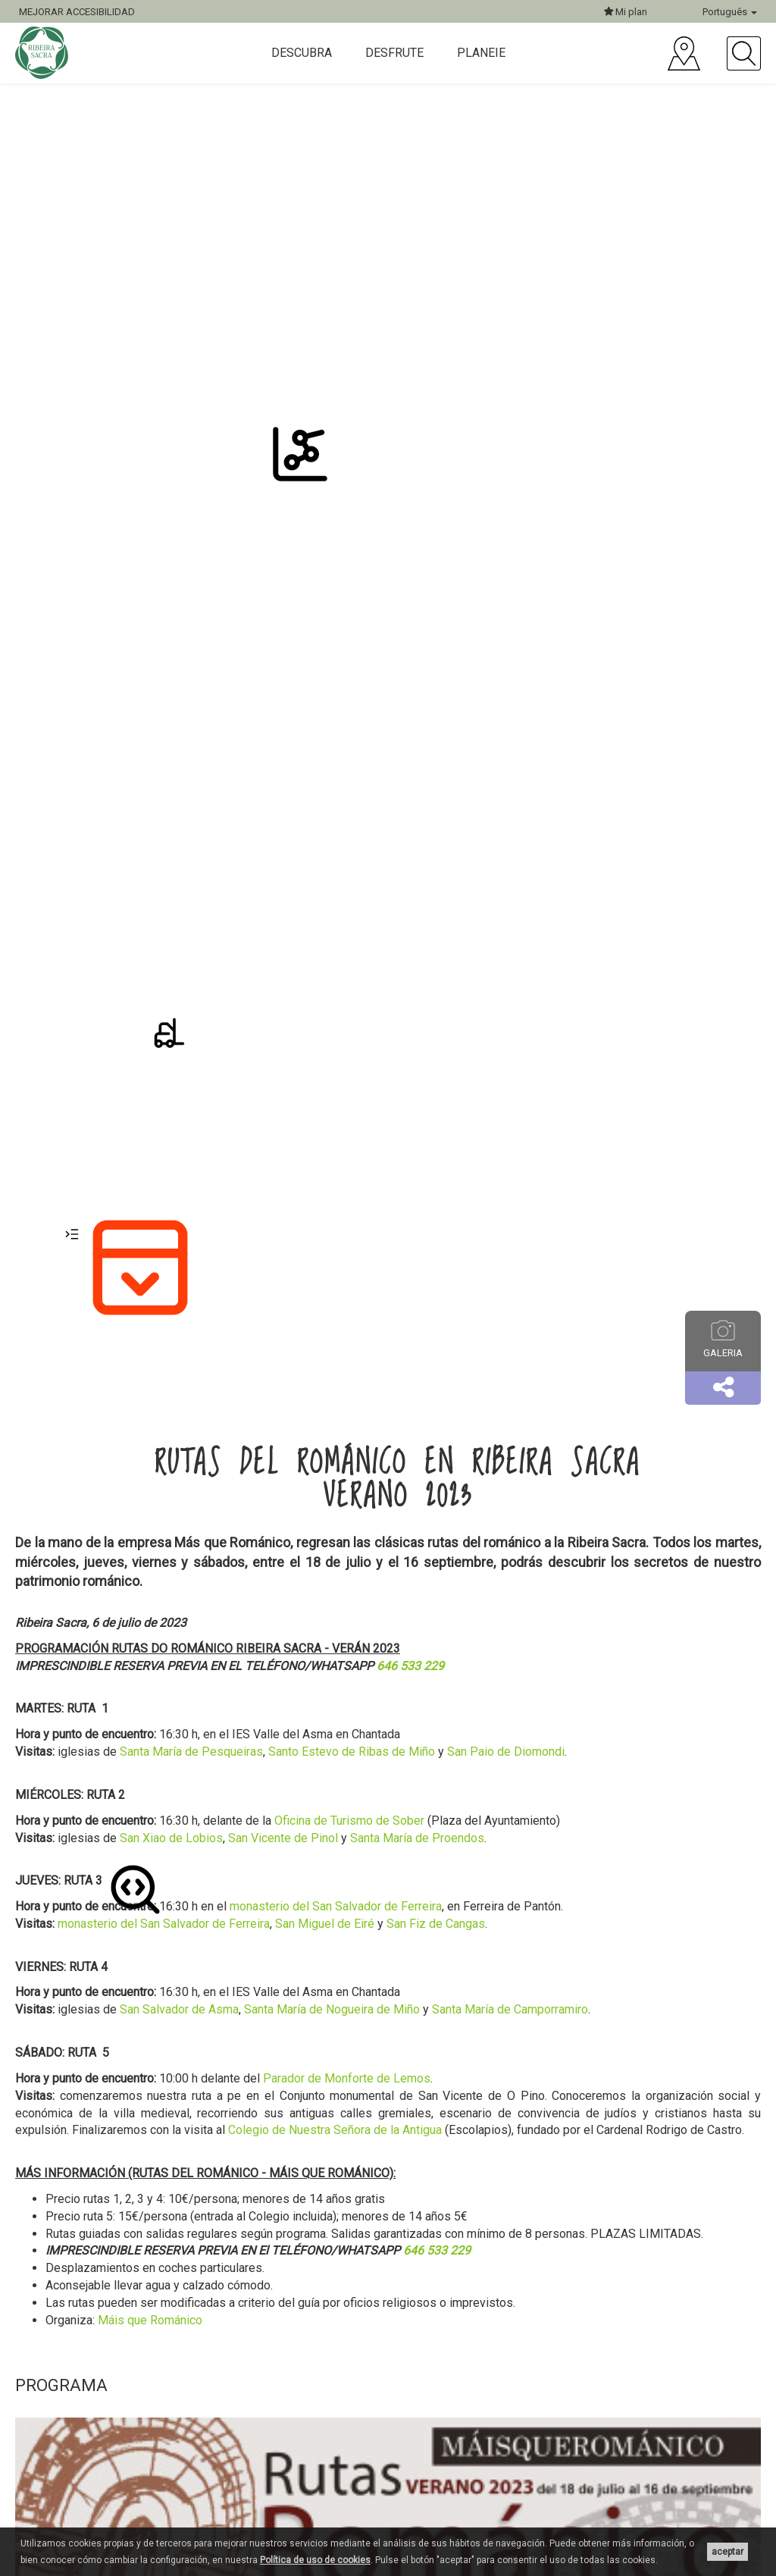  What do you see at coordinates (135, 1889) in the screenshot?
I see `search through code or source files` at bounding box center [135, 1889].